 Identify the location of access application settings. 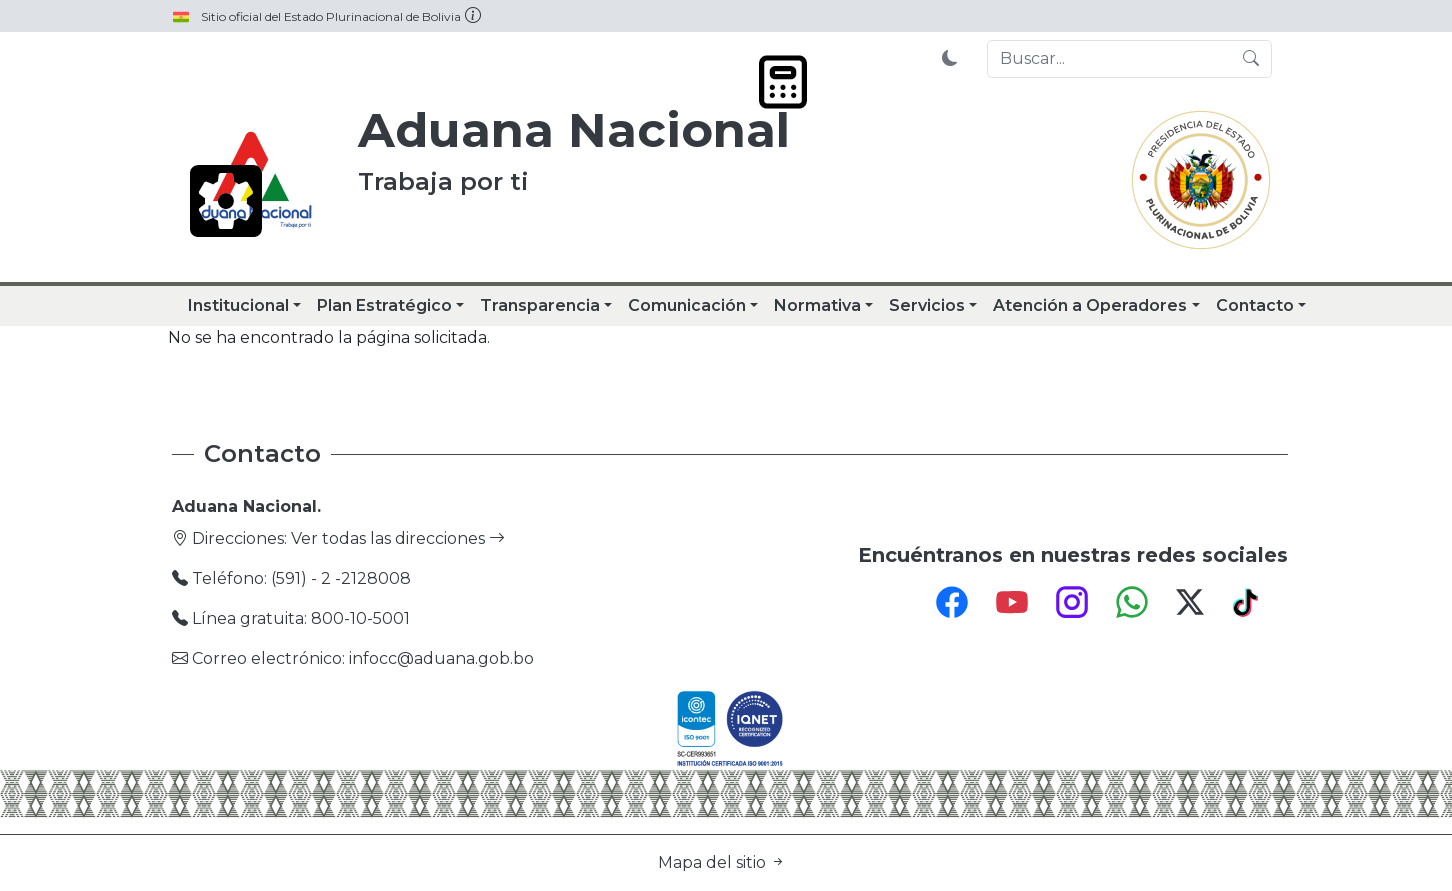
(226, 201).